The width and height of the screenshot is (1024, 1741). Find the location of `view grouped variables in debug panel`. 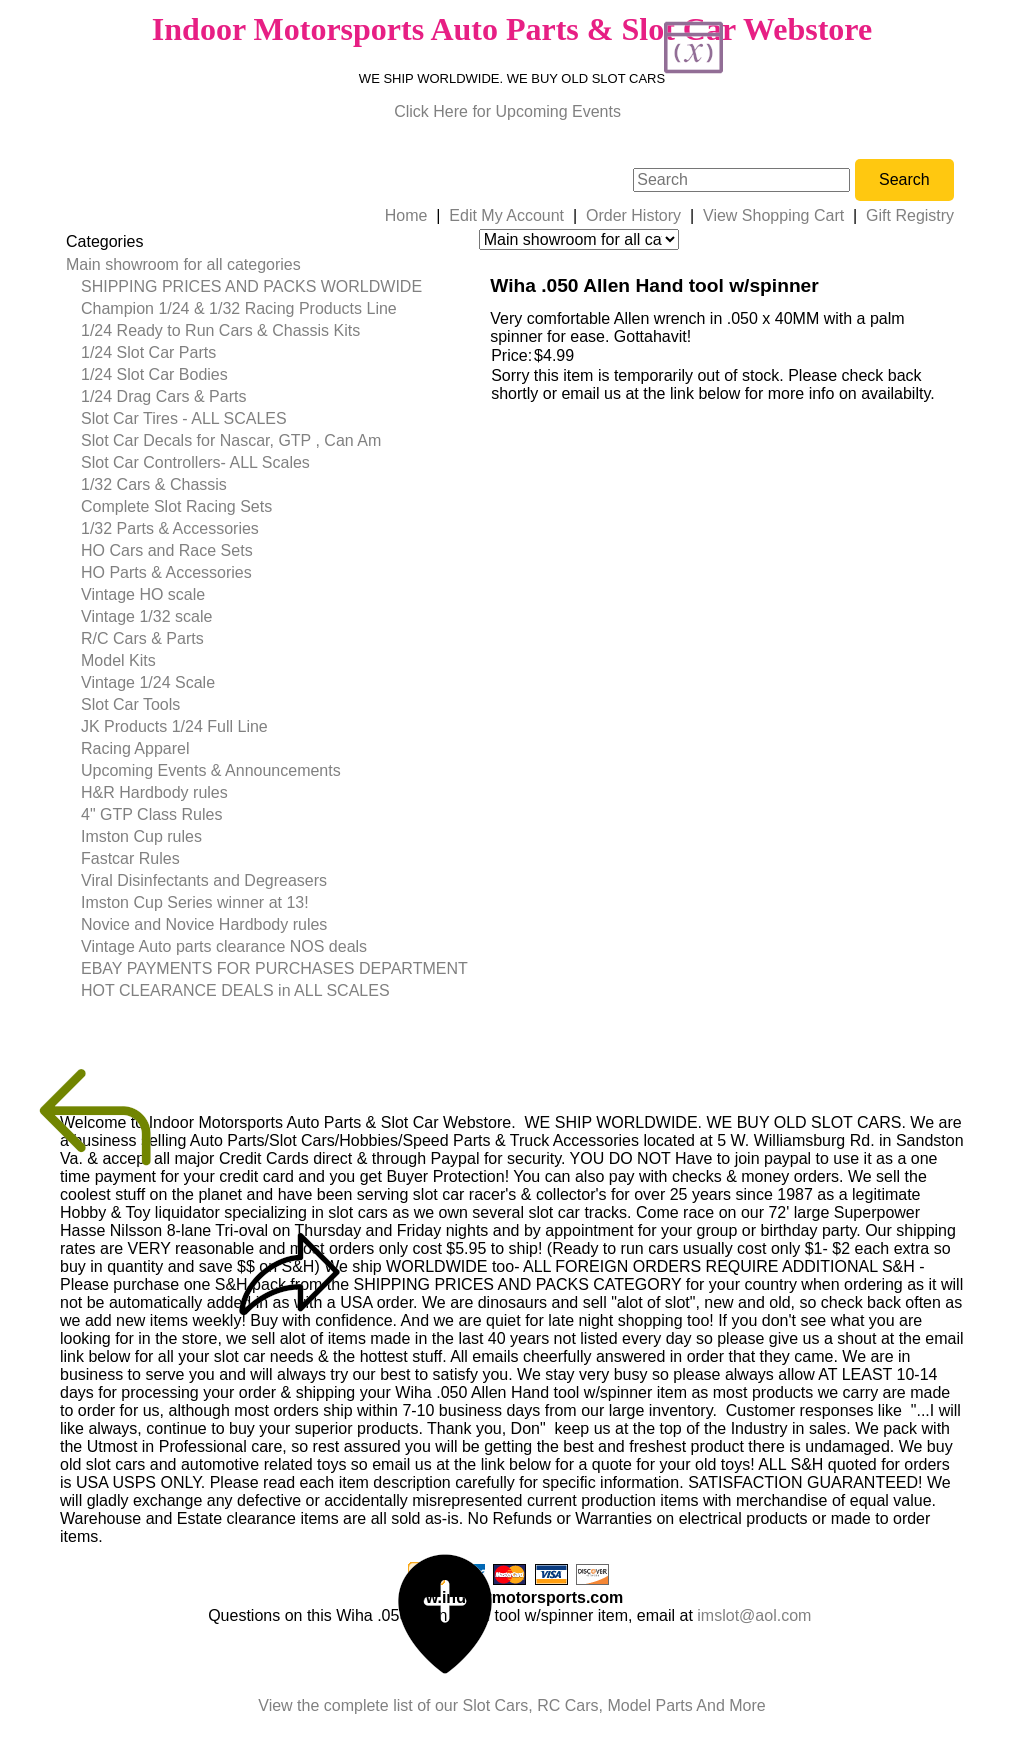

view grouped variables in debug panel is located at coordinates (693, 47).